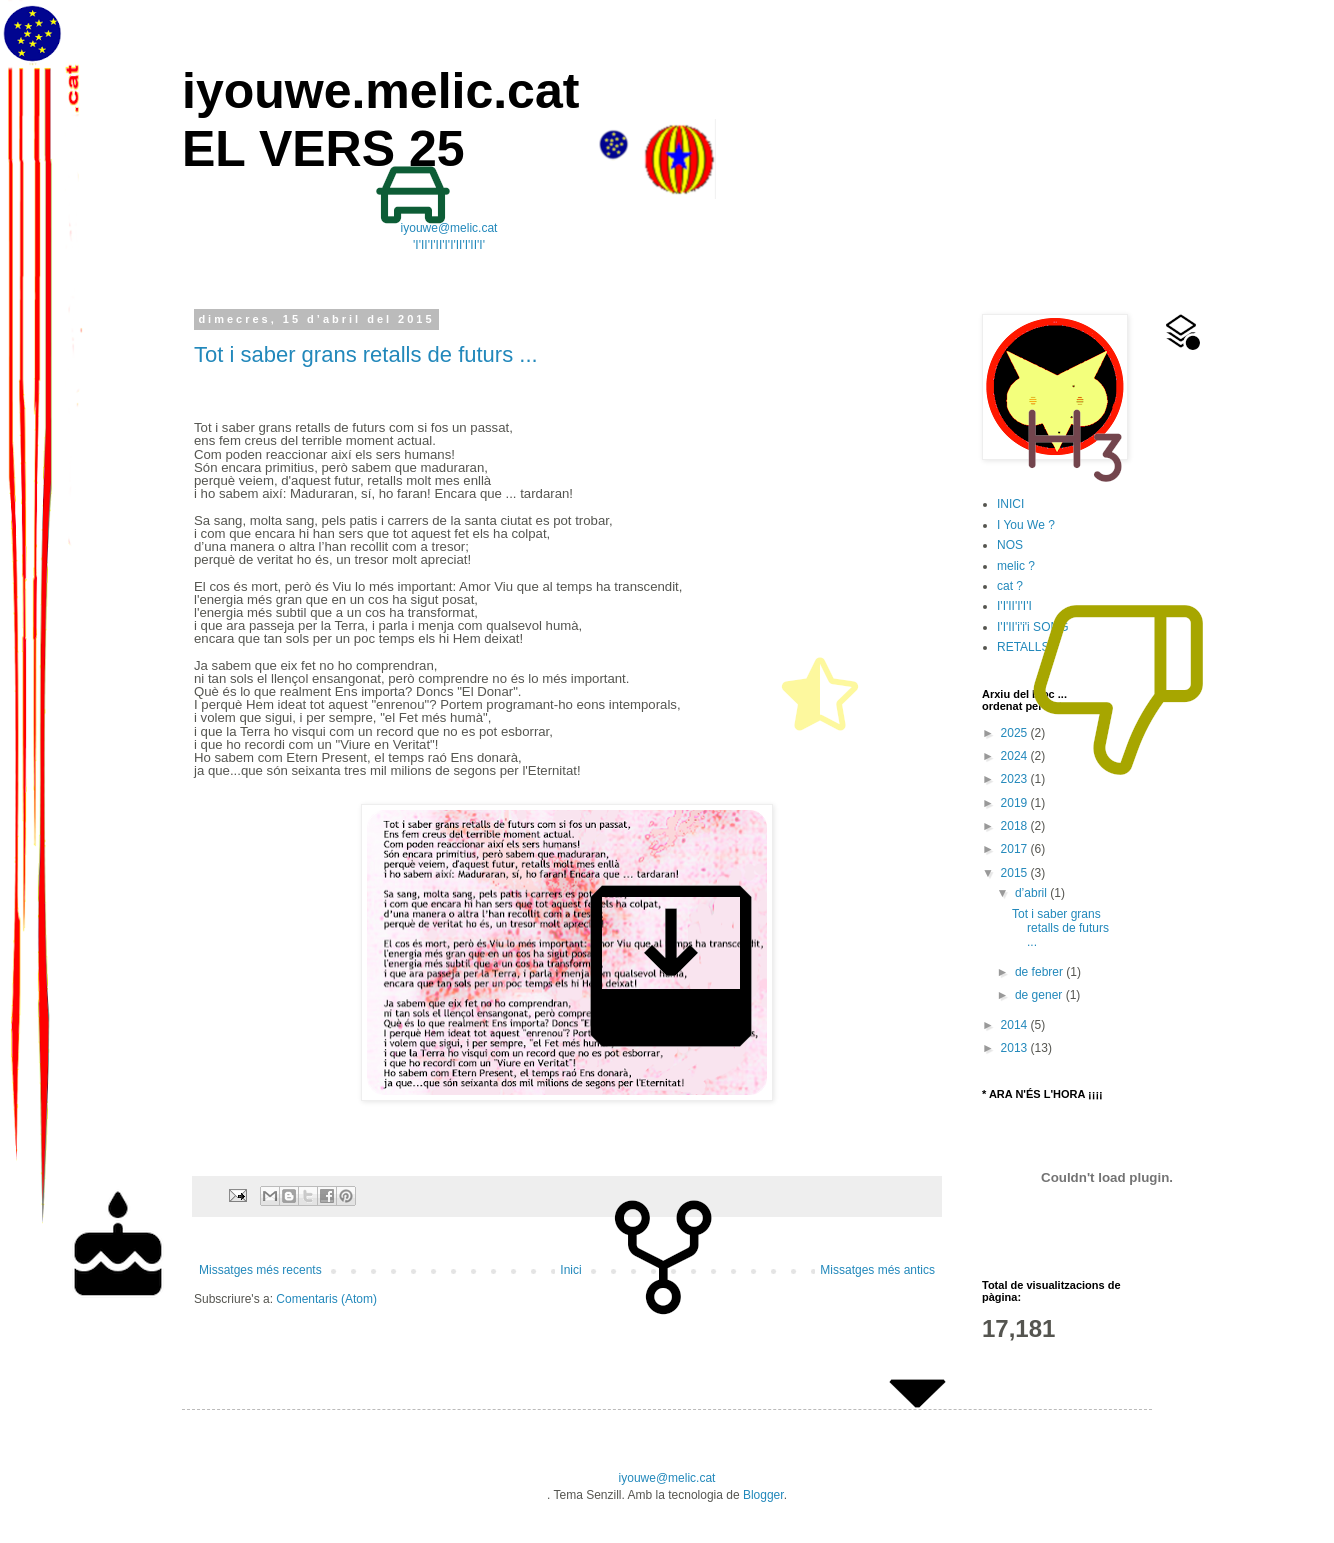 The width and height of the screenshot is (1334, 1543). I want to click on format text as heading level 3, so click(1070, 444).